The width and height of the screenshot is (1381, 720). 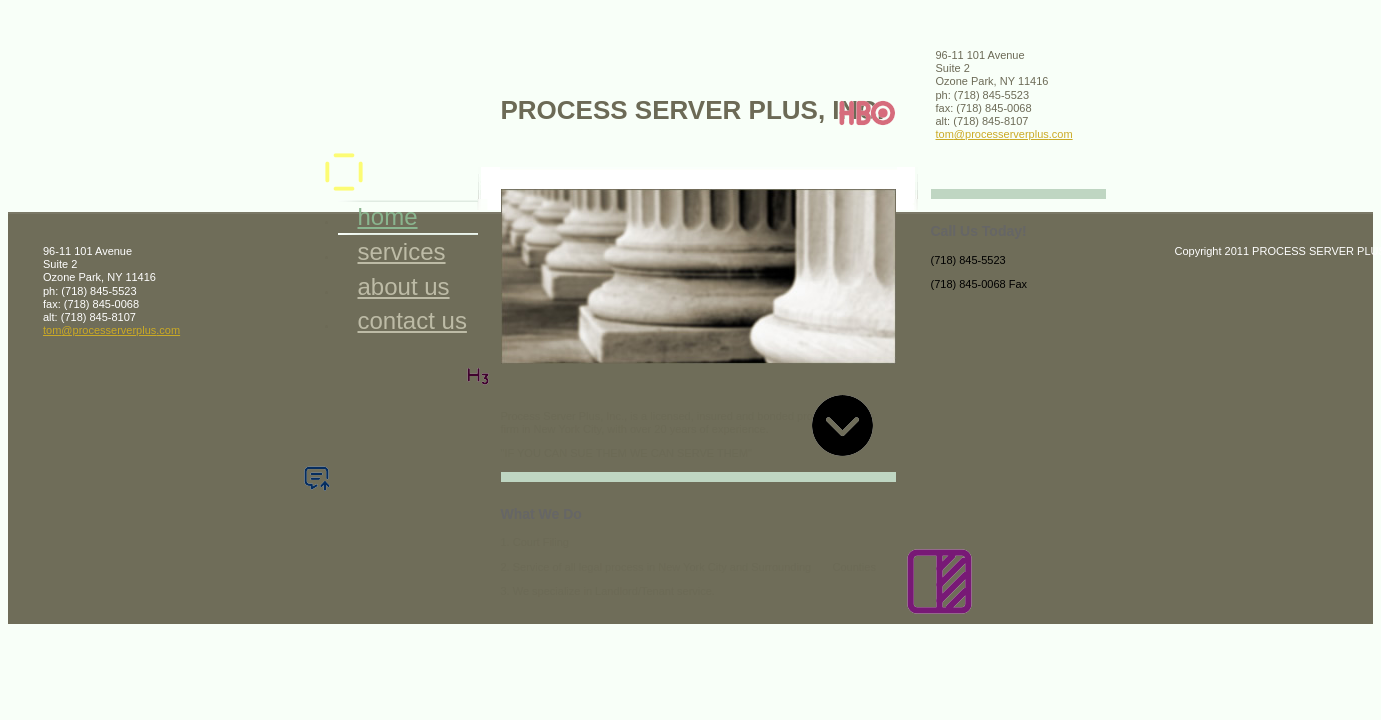 What do you see at coordinates (477, 376) in the screenshot?
I see `format text as heading level 3` at bounding box center [477, 376].